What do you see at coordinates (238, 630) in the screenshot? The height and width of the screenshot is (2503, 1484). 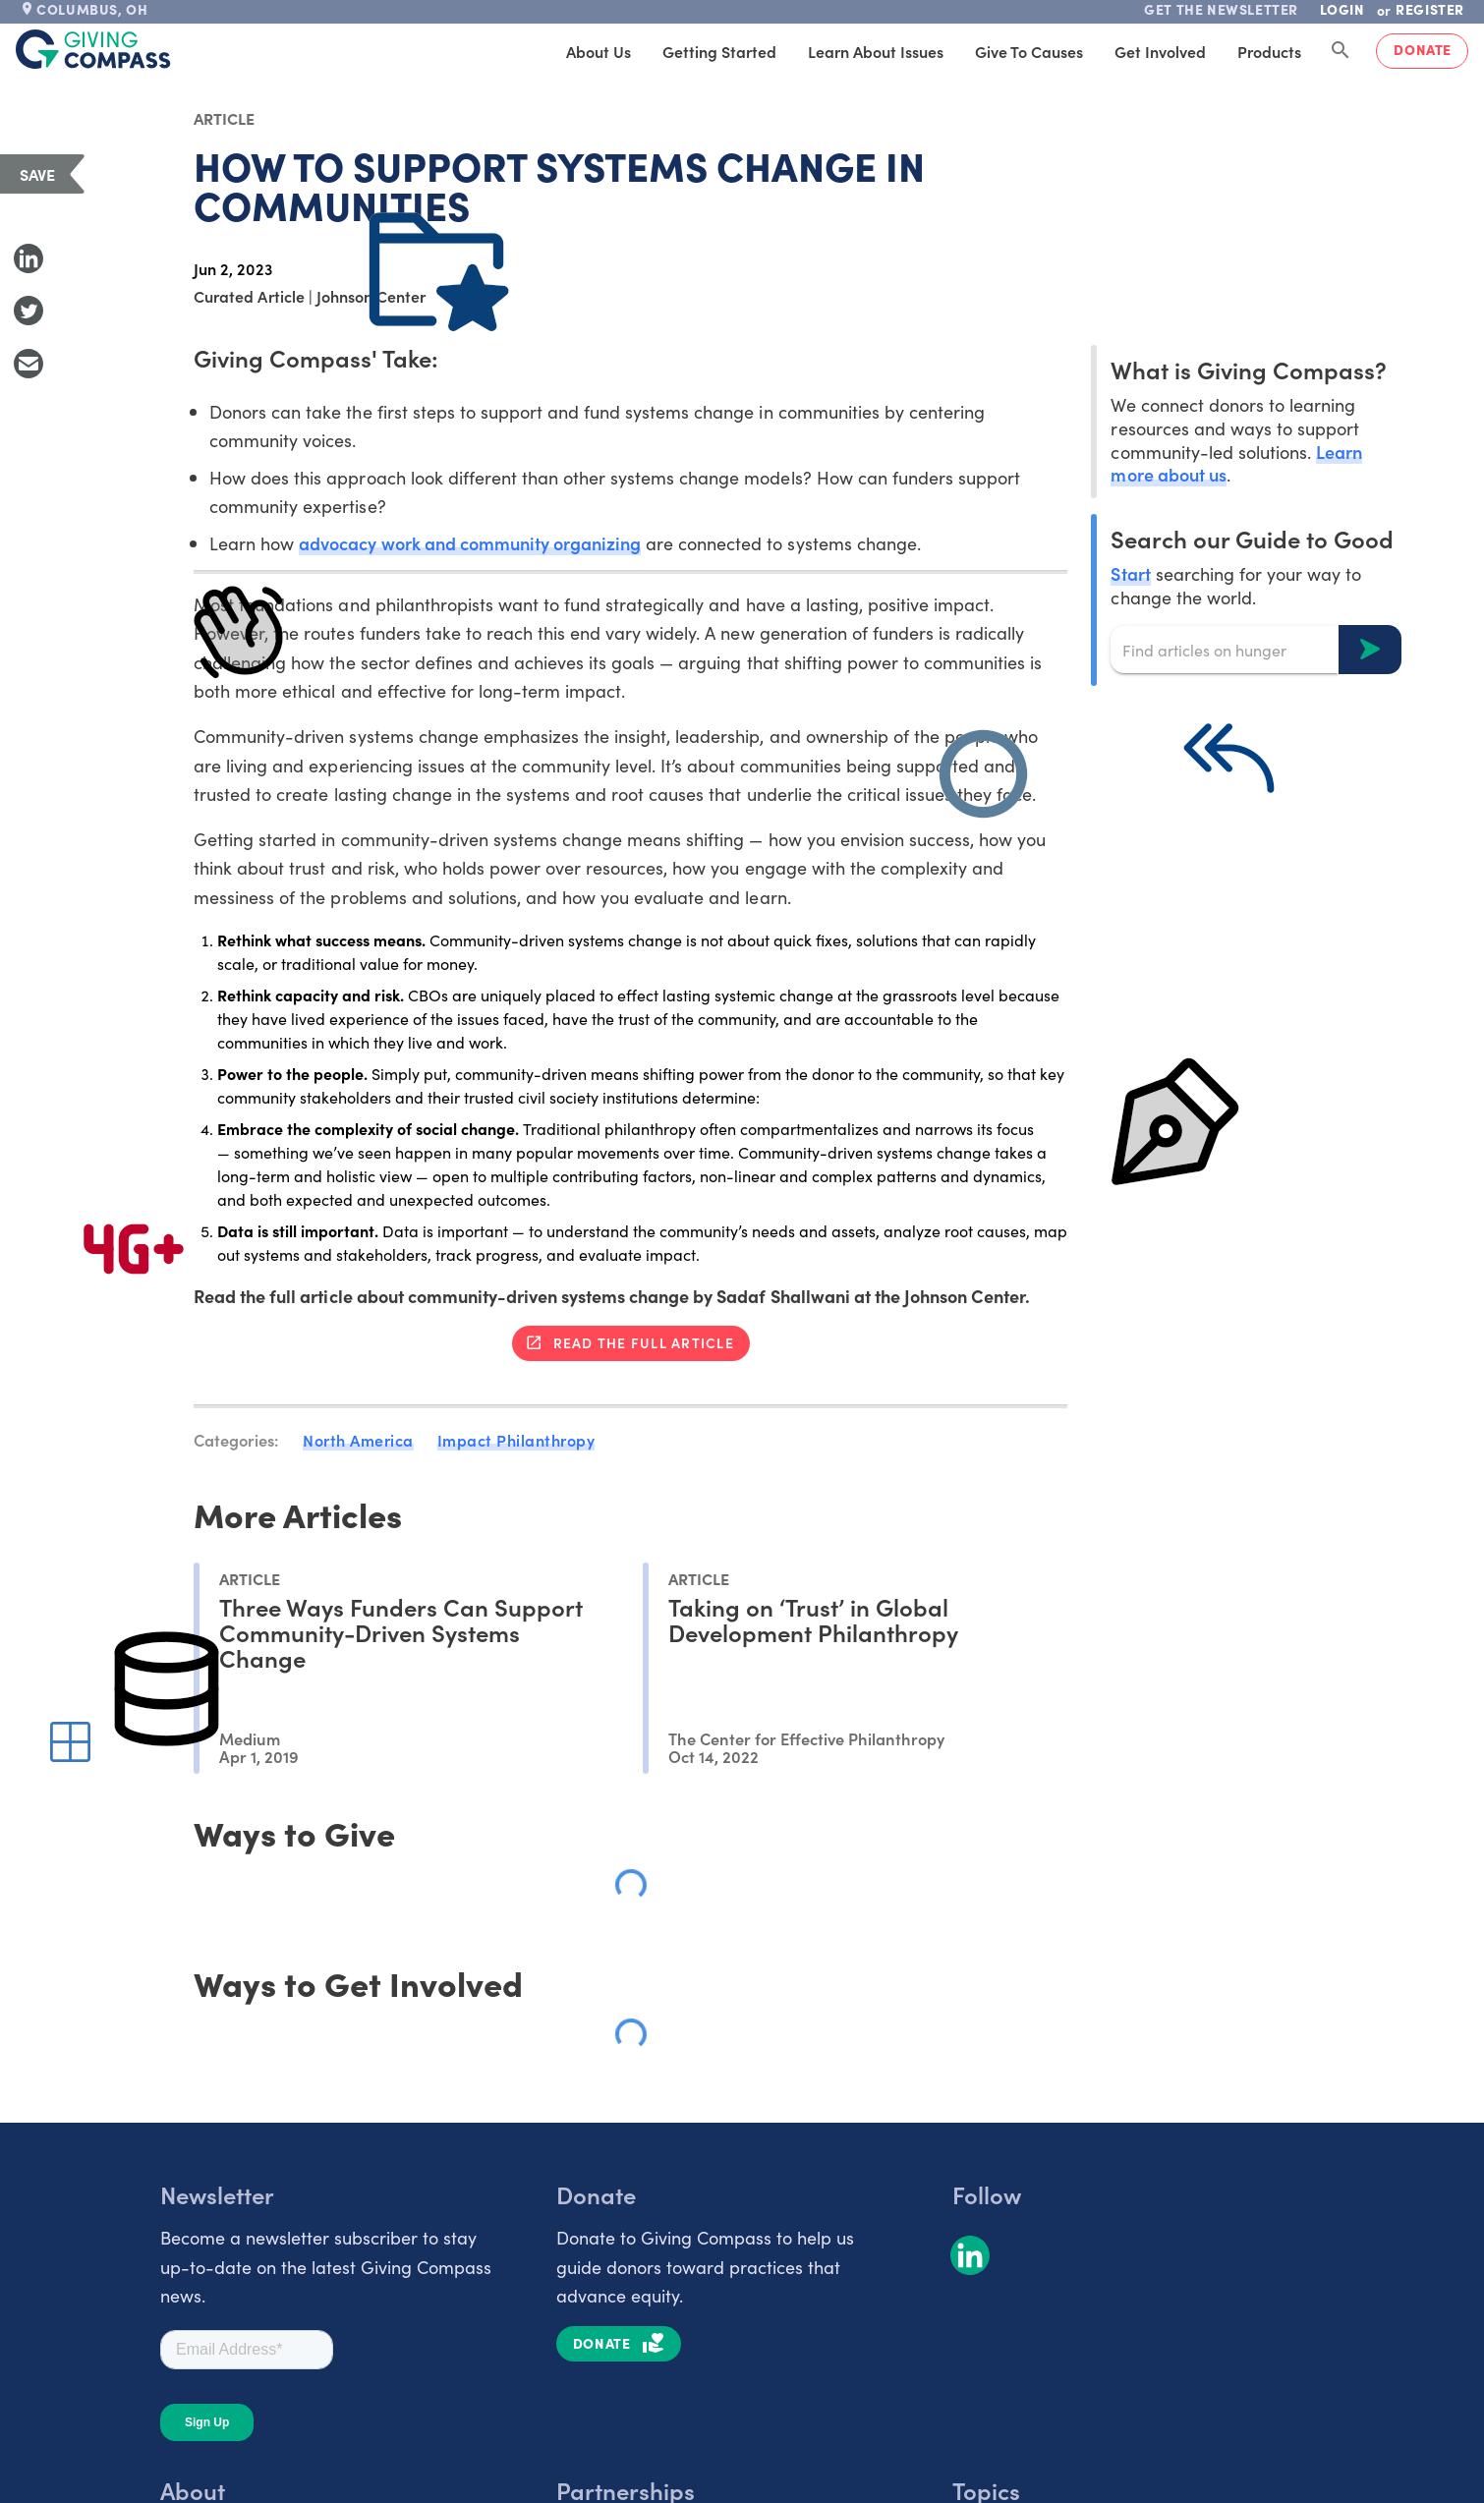 I see `send a friendly greeting or wave` at bounding box center [238, 630].